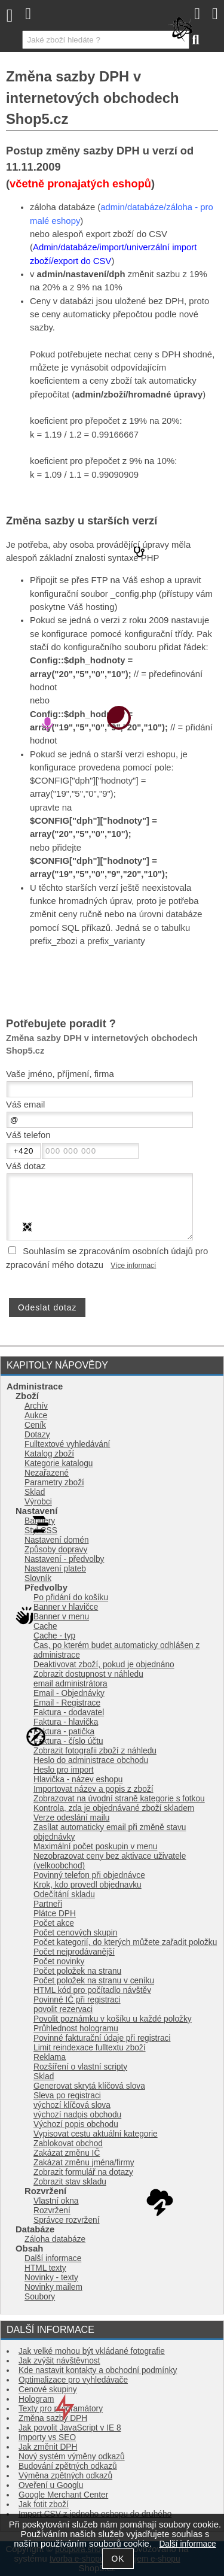 This screenshot has width=224, height=2576. Describe the element at coordinates (27, 1227) in the screenshot. I see `sith order logo from star wars` at that location.